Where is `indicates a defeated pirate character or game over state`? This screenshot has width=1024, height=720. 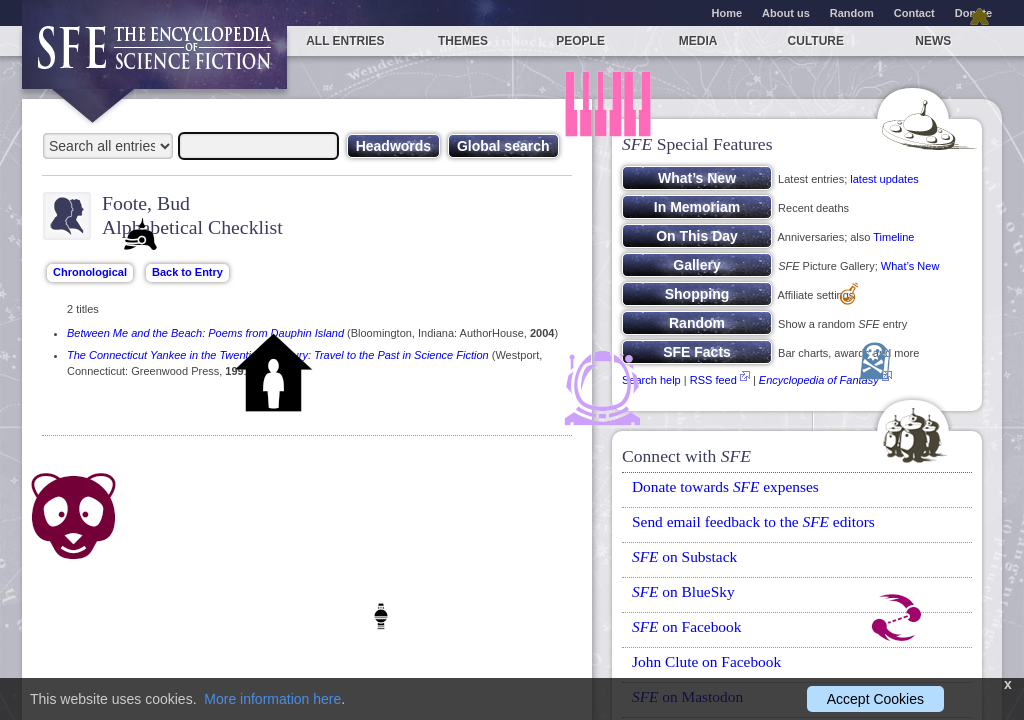 indicates a defeated pirate character or game over state is located at coordinates (874, 361).